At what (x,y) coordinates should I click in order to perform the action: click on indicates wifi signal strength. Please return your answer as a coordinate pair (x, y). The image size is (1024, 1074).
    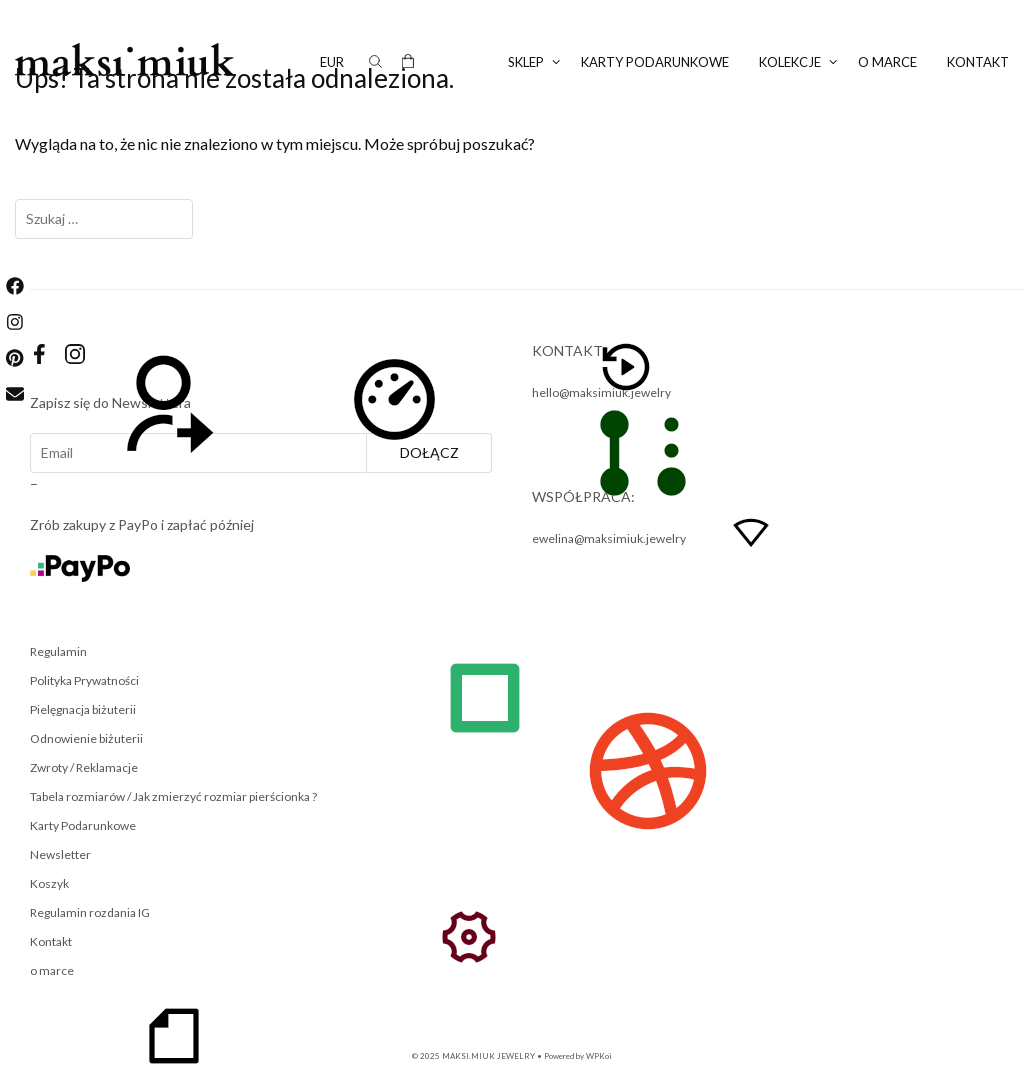
    Looking at the image, I should click on (751, 533).